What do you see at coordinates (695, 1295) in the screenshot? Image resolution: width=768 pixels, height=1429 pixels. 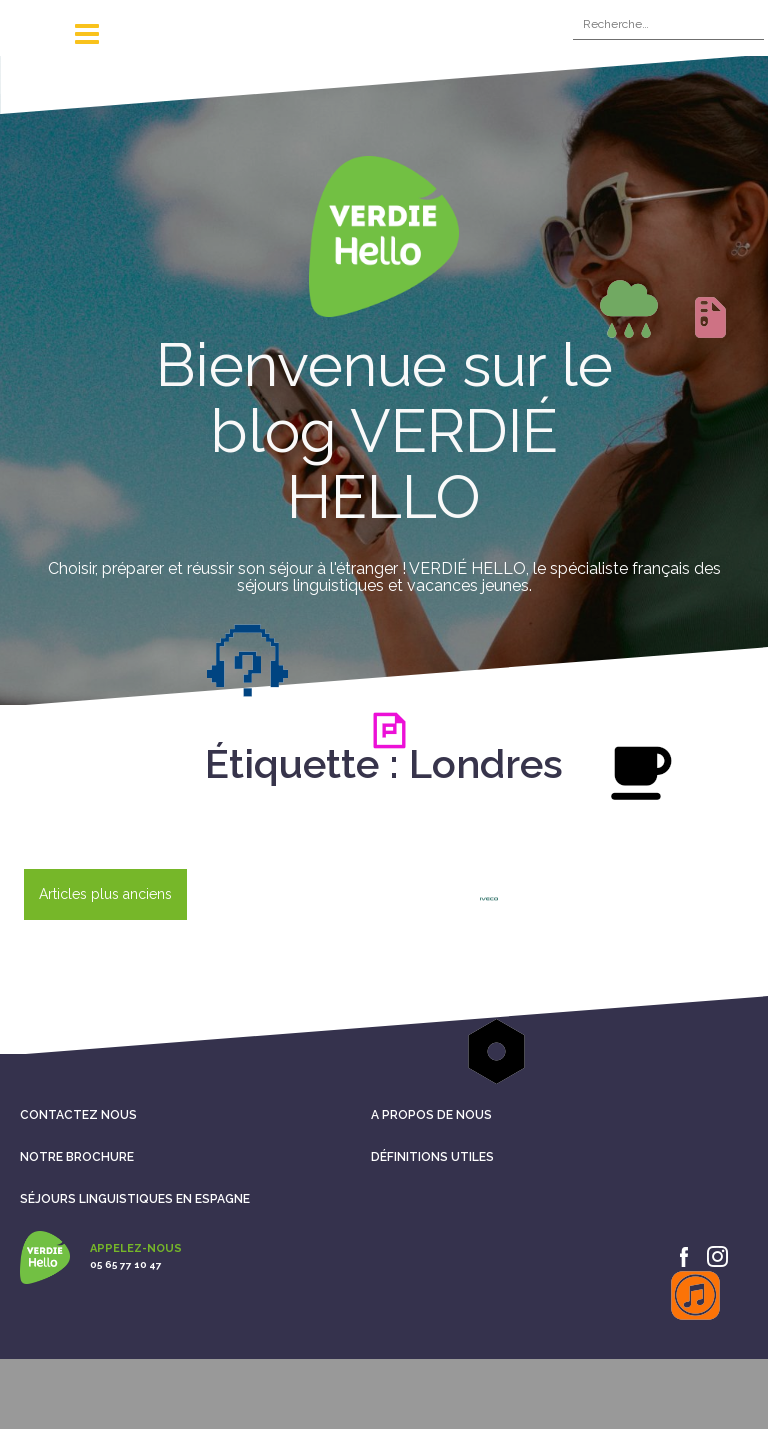 I see `open itunes music library` at bounding box center [695, 1295].